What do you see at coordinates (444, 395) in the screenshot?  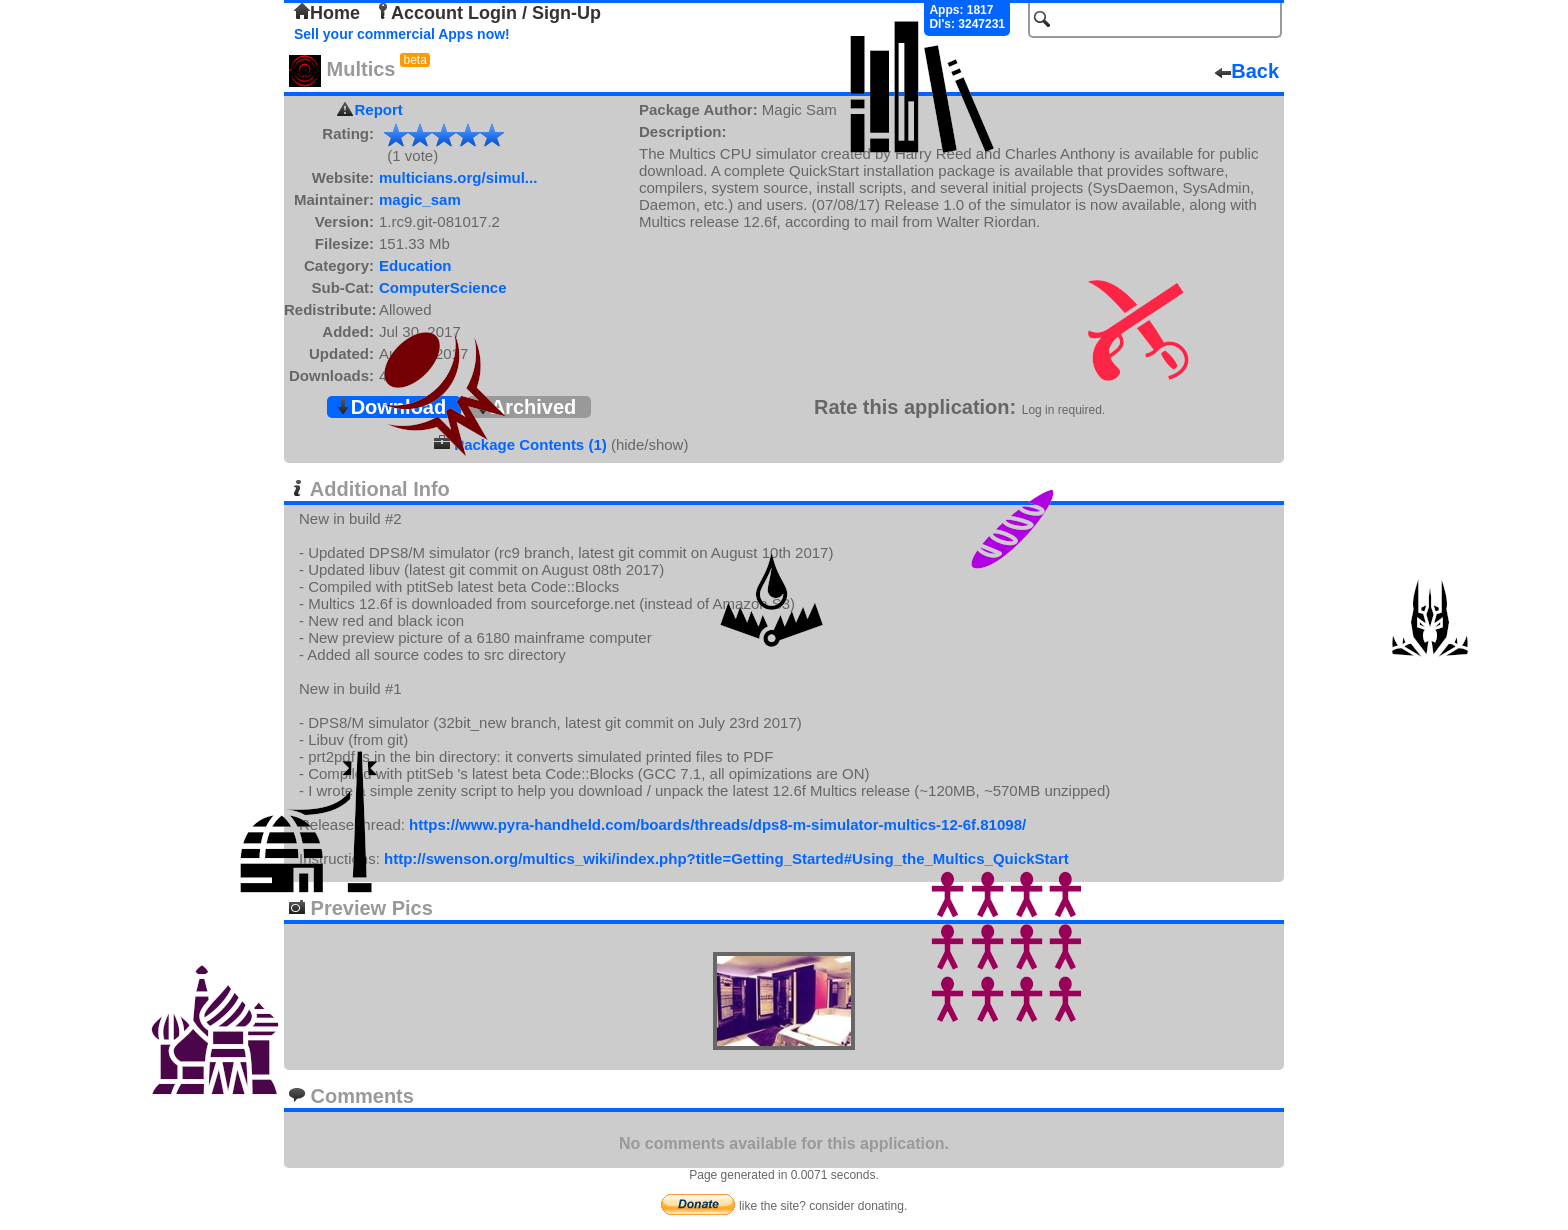 I see `protect or defend eggs in a game` at bounding box center [444, 395].